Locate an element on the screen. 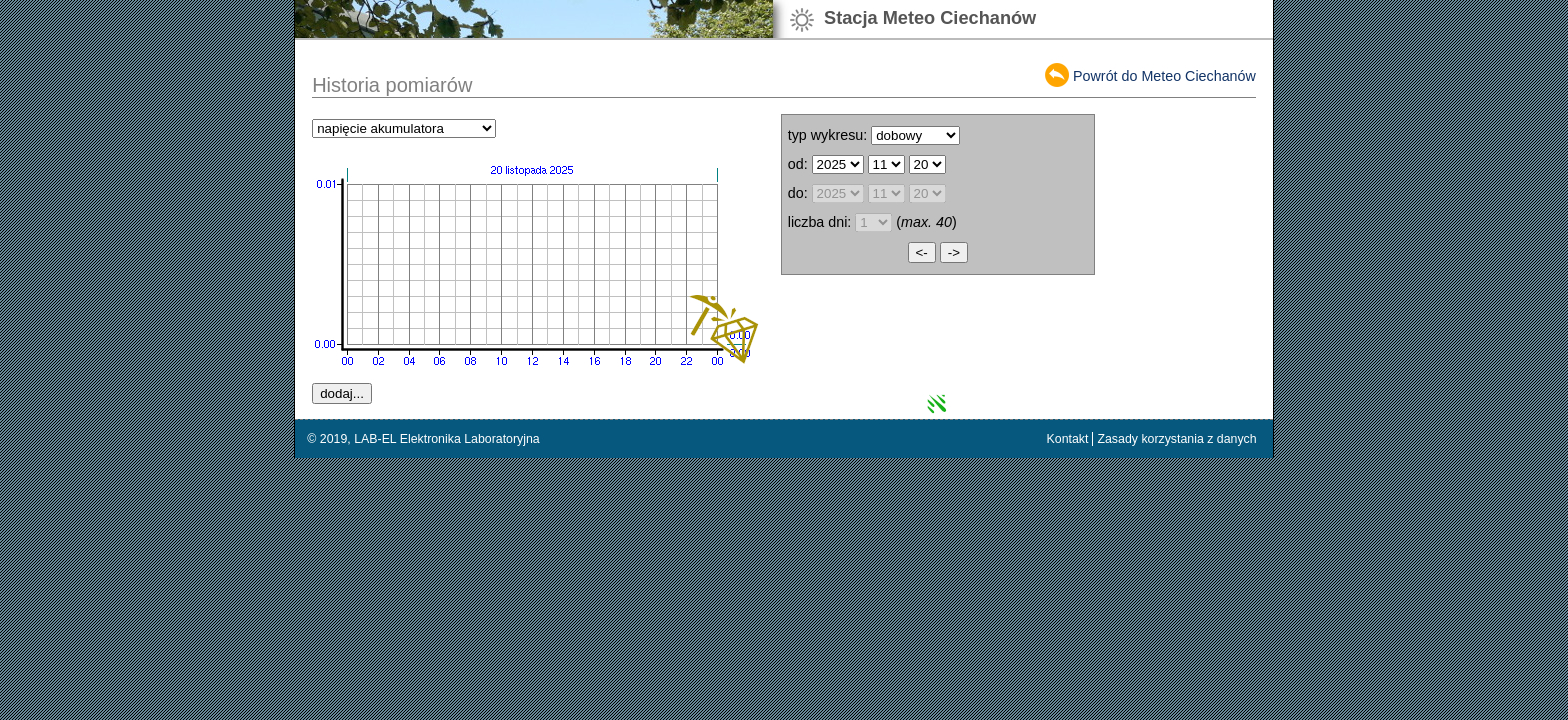 This screenshot has height=720, width=1568. indicates hard difficulty or challenge level is located at coordinates (723, 329).